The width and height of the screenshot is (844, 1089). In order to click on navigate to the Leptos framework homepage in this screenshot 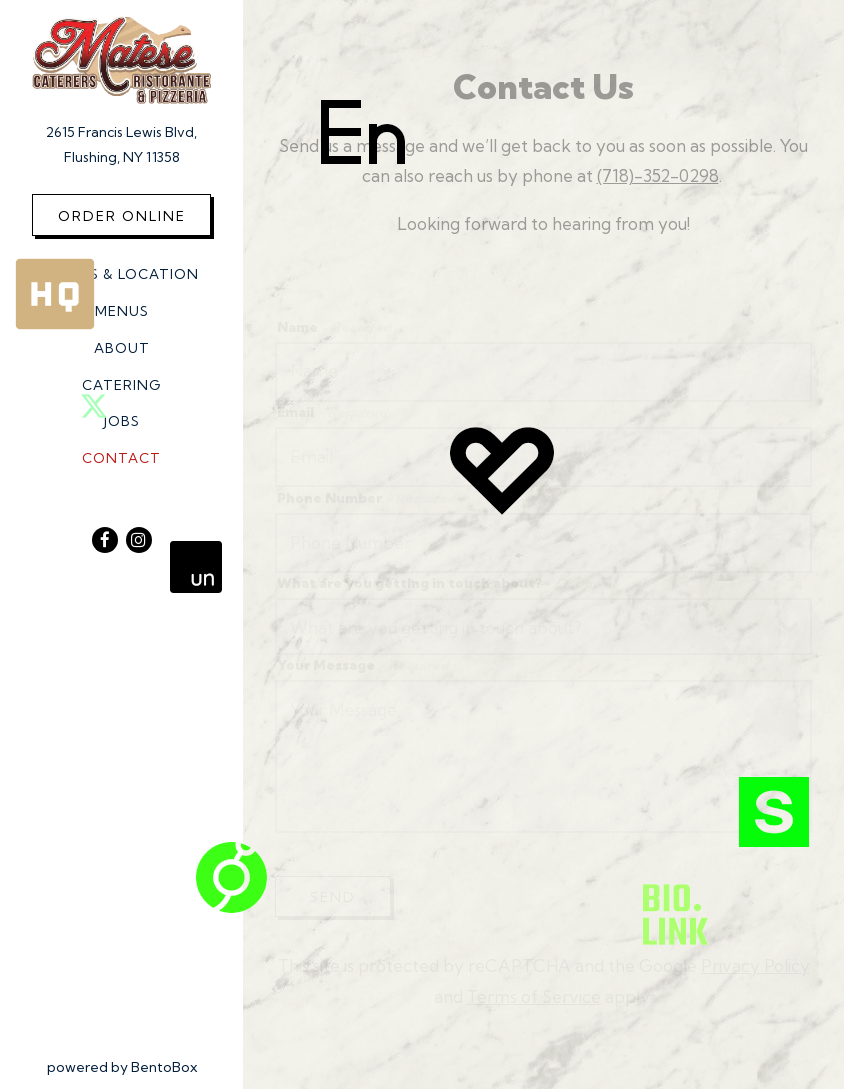, I will do `click(231, 877)`.